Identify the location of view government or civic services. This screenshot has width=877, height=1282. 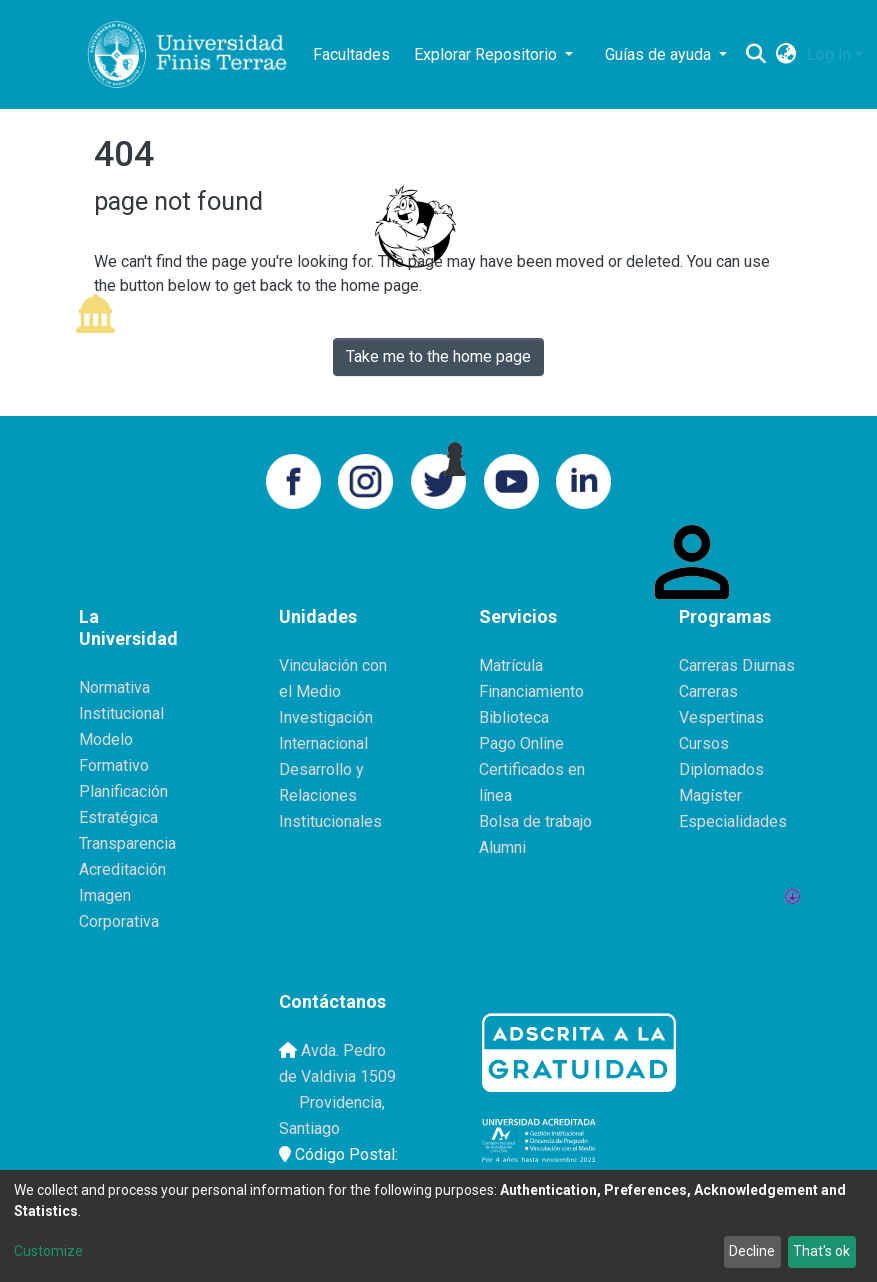
(95, 313).